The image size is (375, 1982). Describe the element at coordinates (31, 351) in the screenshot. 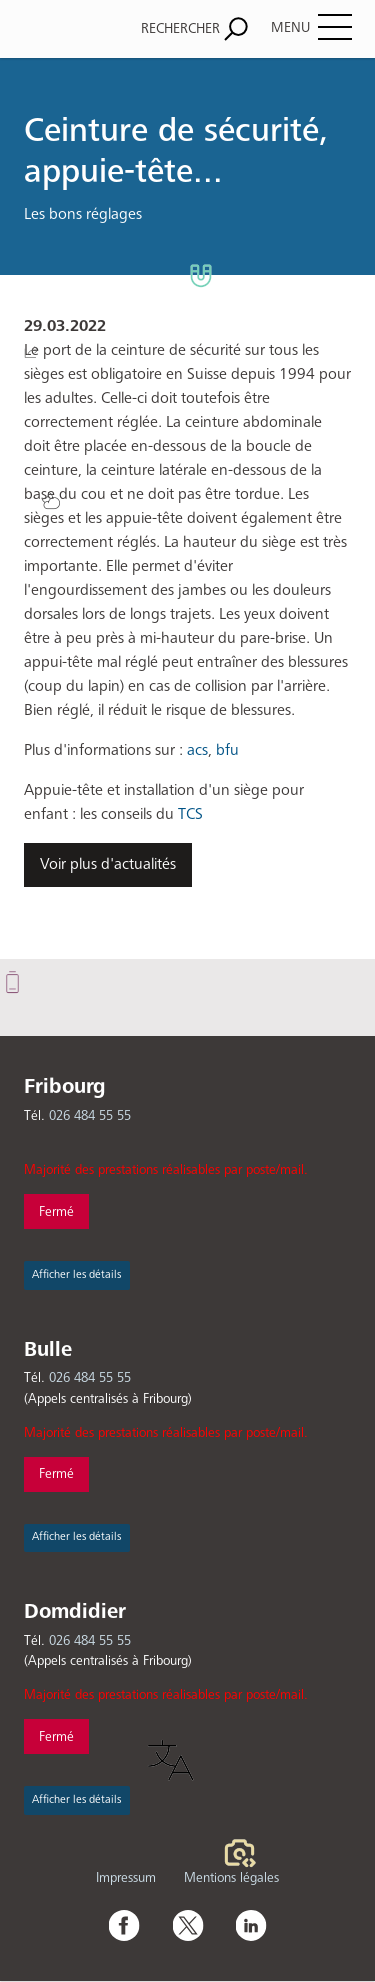

I see `share content with others` at that location.